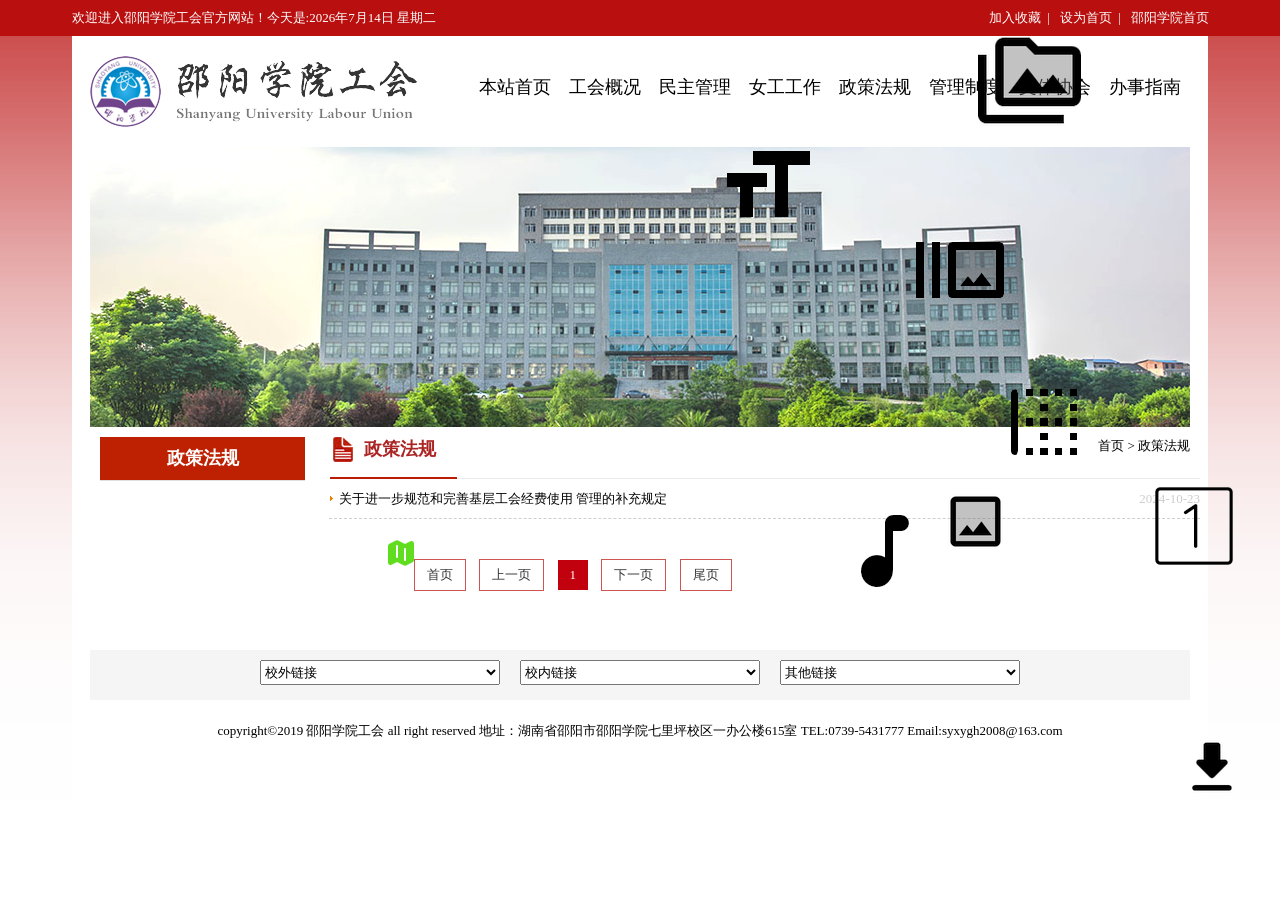 The image size is (1280, 910). I want to click on download a file or content, so click(1212, 768).